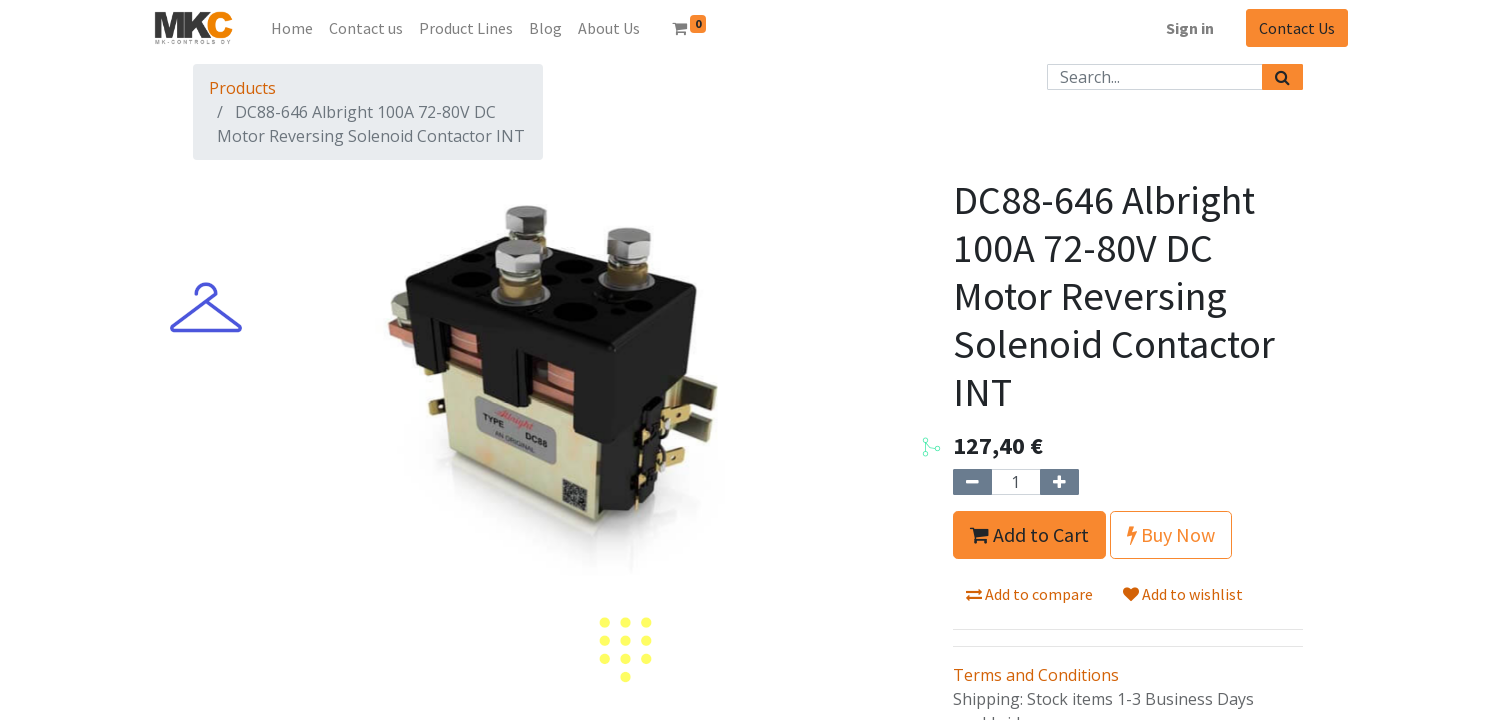 The image size is (1495, 720). What do you see at coordinates (206, 311) in the screenshot?
I see `access wardrobe or clothing options` at bounding box center [206, 311].